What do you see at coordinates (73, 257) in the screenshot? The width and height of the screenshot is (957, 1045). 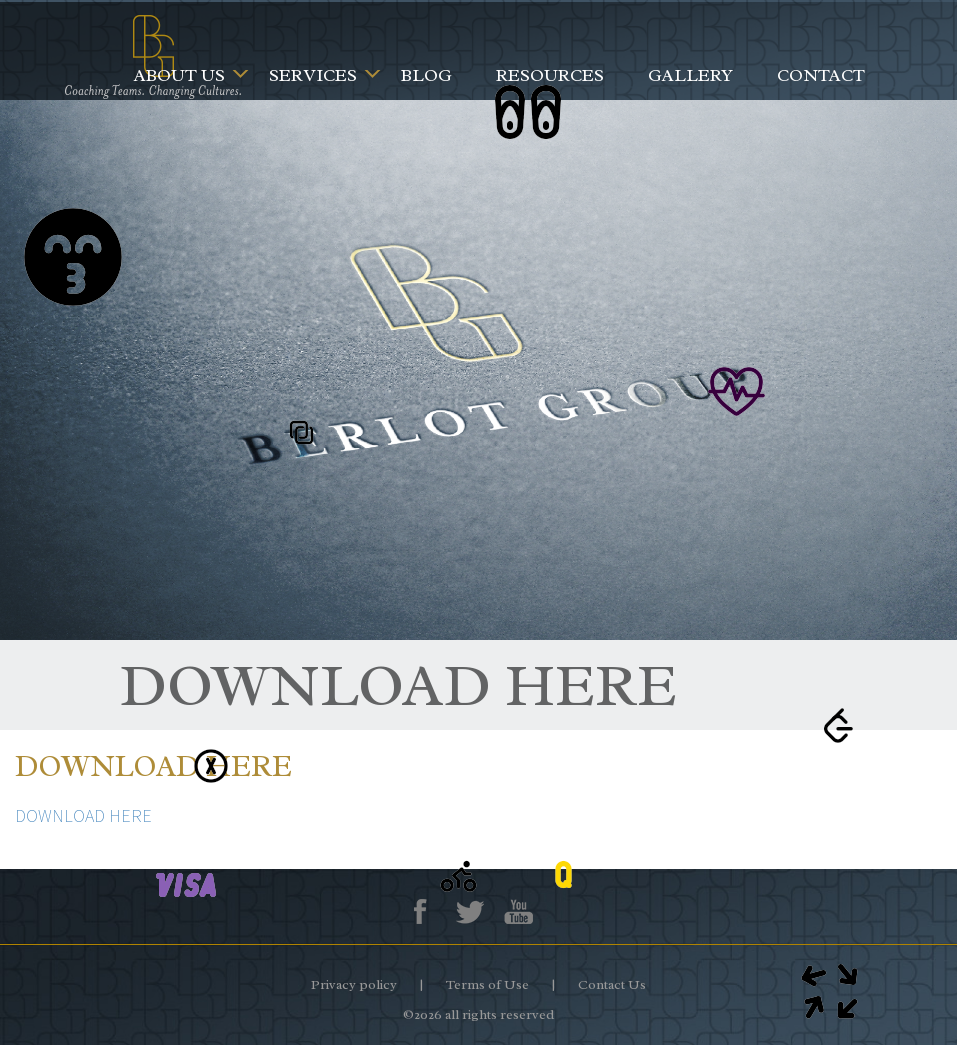 I see `send a kiss or blowing kiss emoji reaction` at bounding box center [73, 257].